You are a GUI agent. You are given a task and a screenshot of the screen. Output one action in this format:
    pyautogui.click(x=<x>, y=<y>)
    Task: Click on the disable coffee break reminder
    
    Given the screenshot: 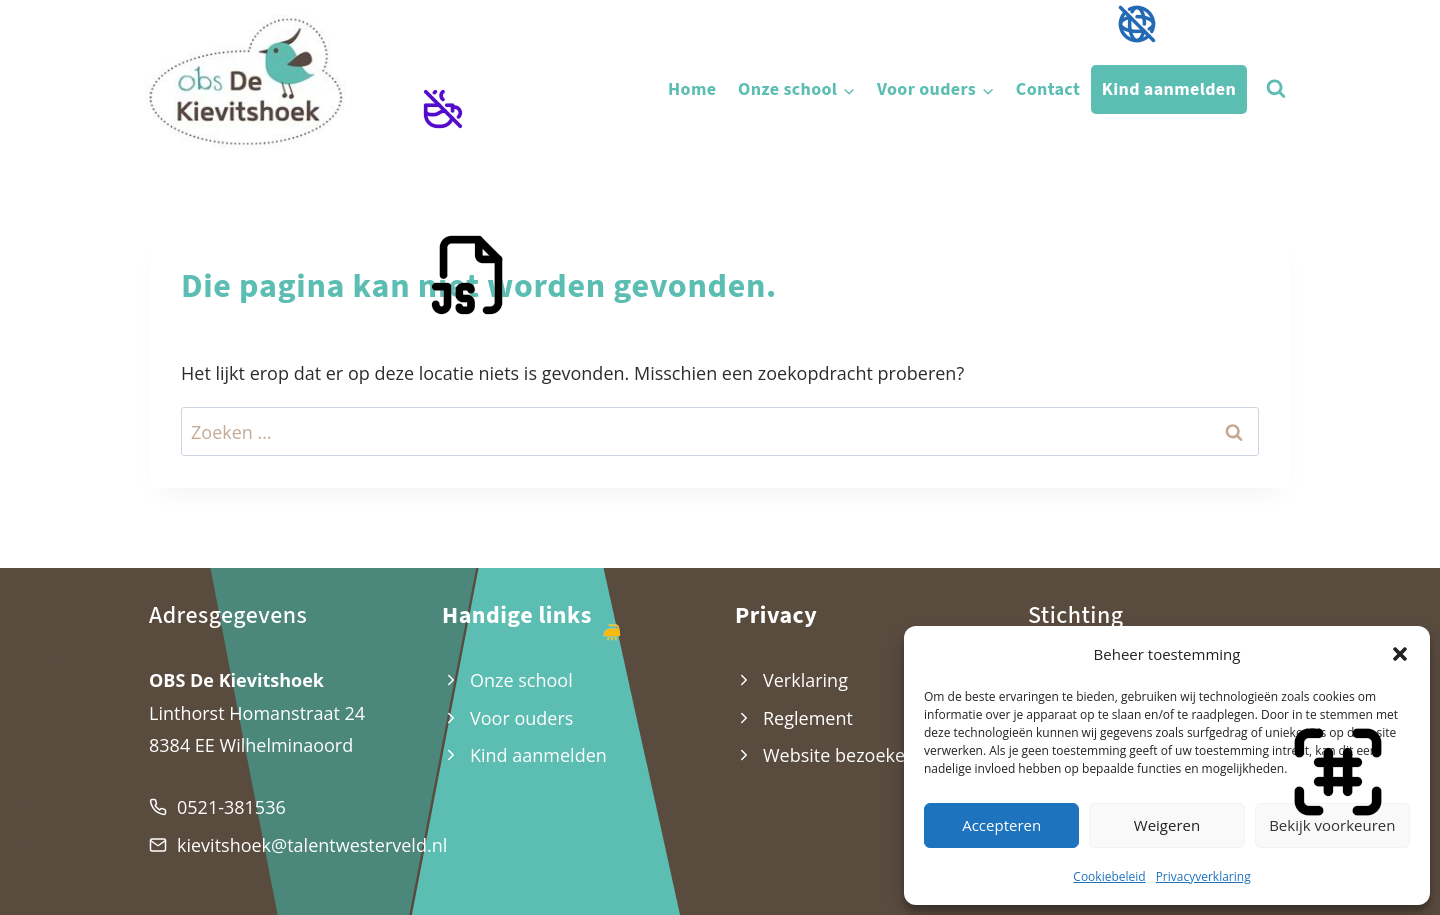 What is the action you would take?
    pyautogui.click(x=443, y=109)
    